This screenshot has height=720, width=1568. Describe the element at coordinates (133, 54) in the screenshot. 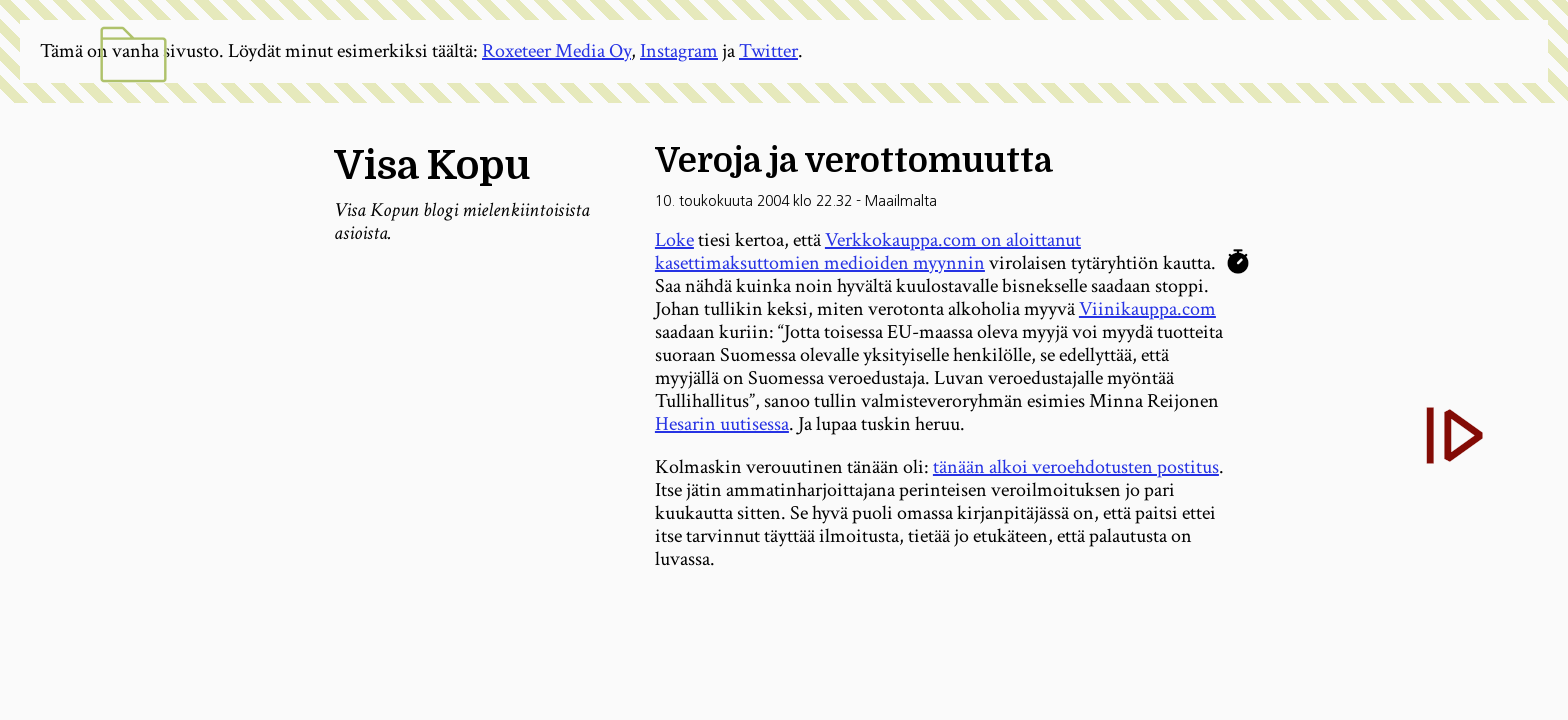

I see `access your files and documents` at that location.